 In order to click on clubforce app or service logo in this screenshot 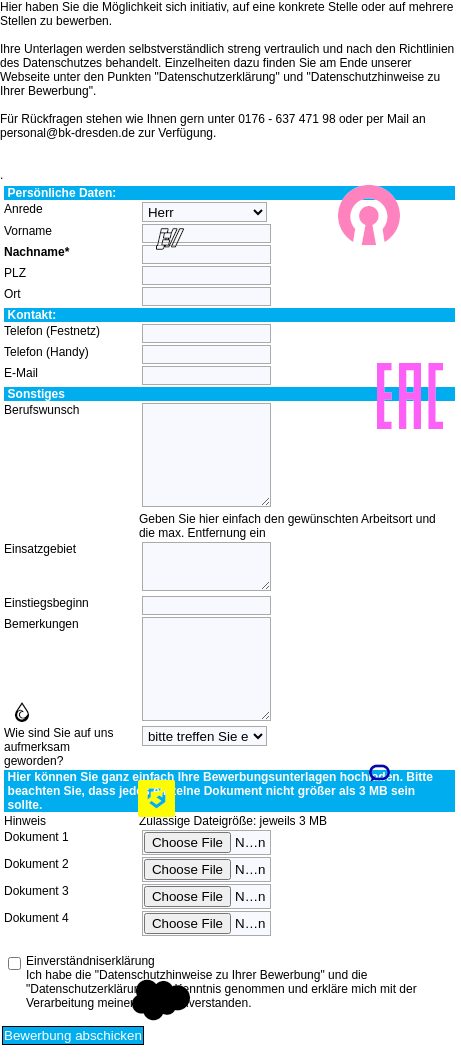, I will do `click(156, 798)`.